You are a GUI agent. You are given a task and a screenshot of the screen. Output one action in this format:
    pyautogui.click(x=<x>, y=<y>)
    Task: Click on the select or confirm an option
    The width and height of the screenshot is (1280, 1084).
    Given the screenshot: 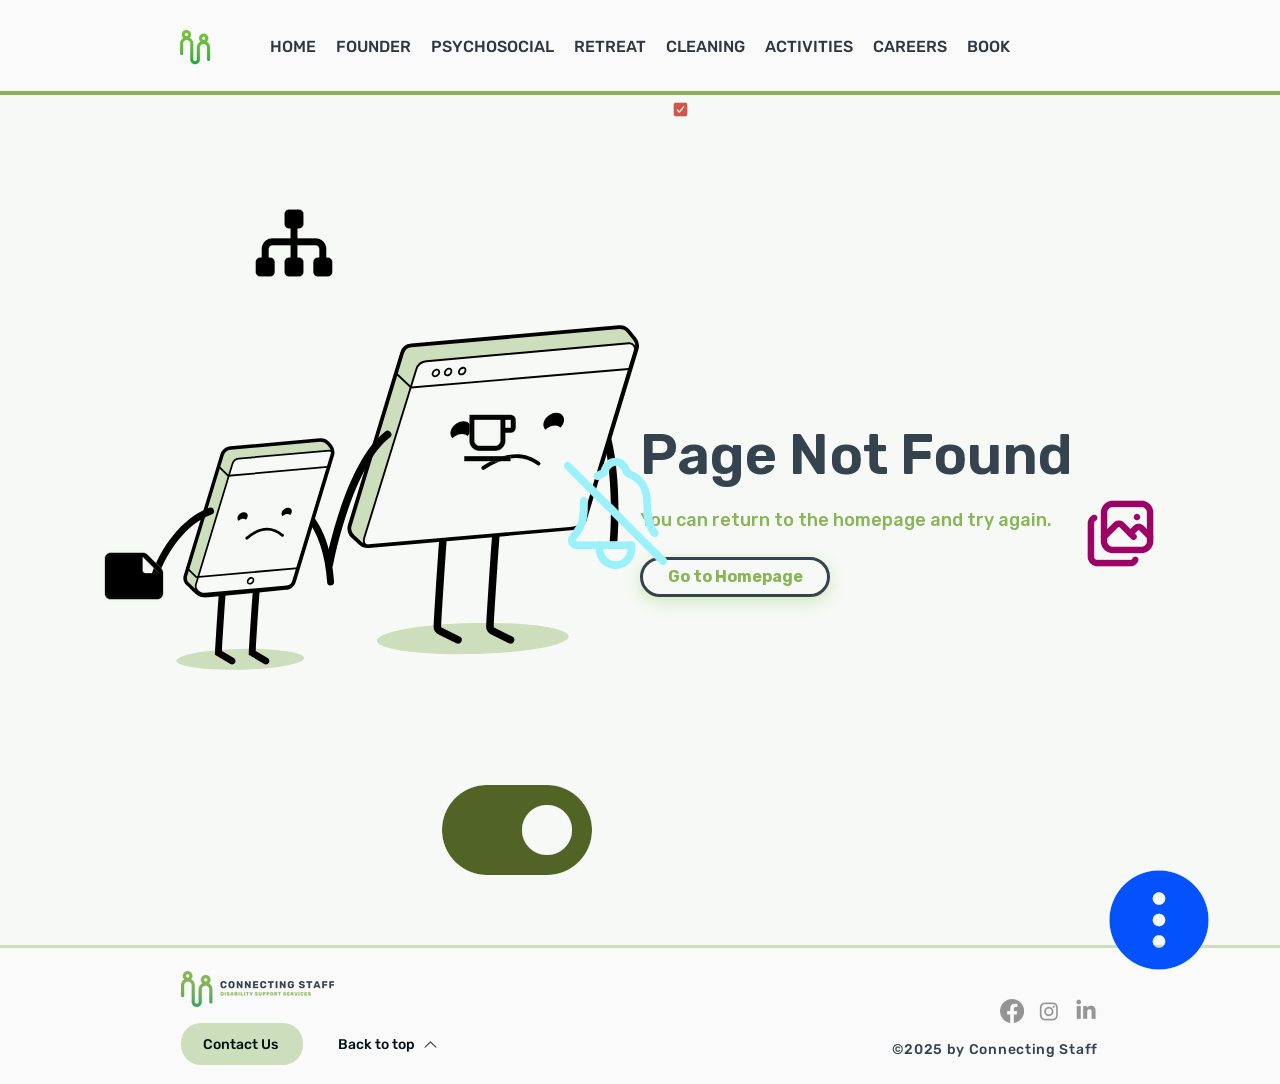 What is the action you would take?
    pyautogui.click(x=680, y=109)
    